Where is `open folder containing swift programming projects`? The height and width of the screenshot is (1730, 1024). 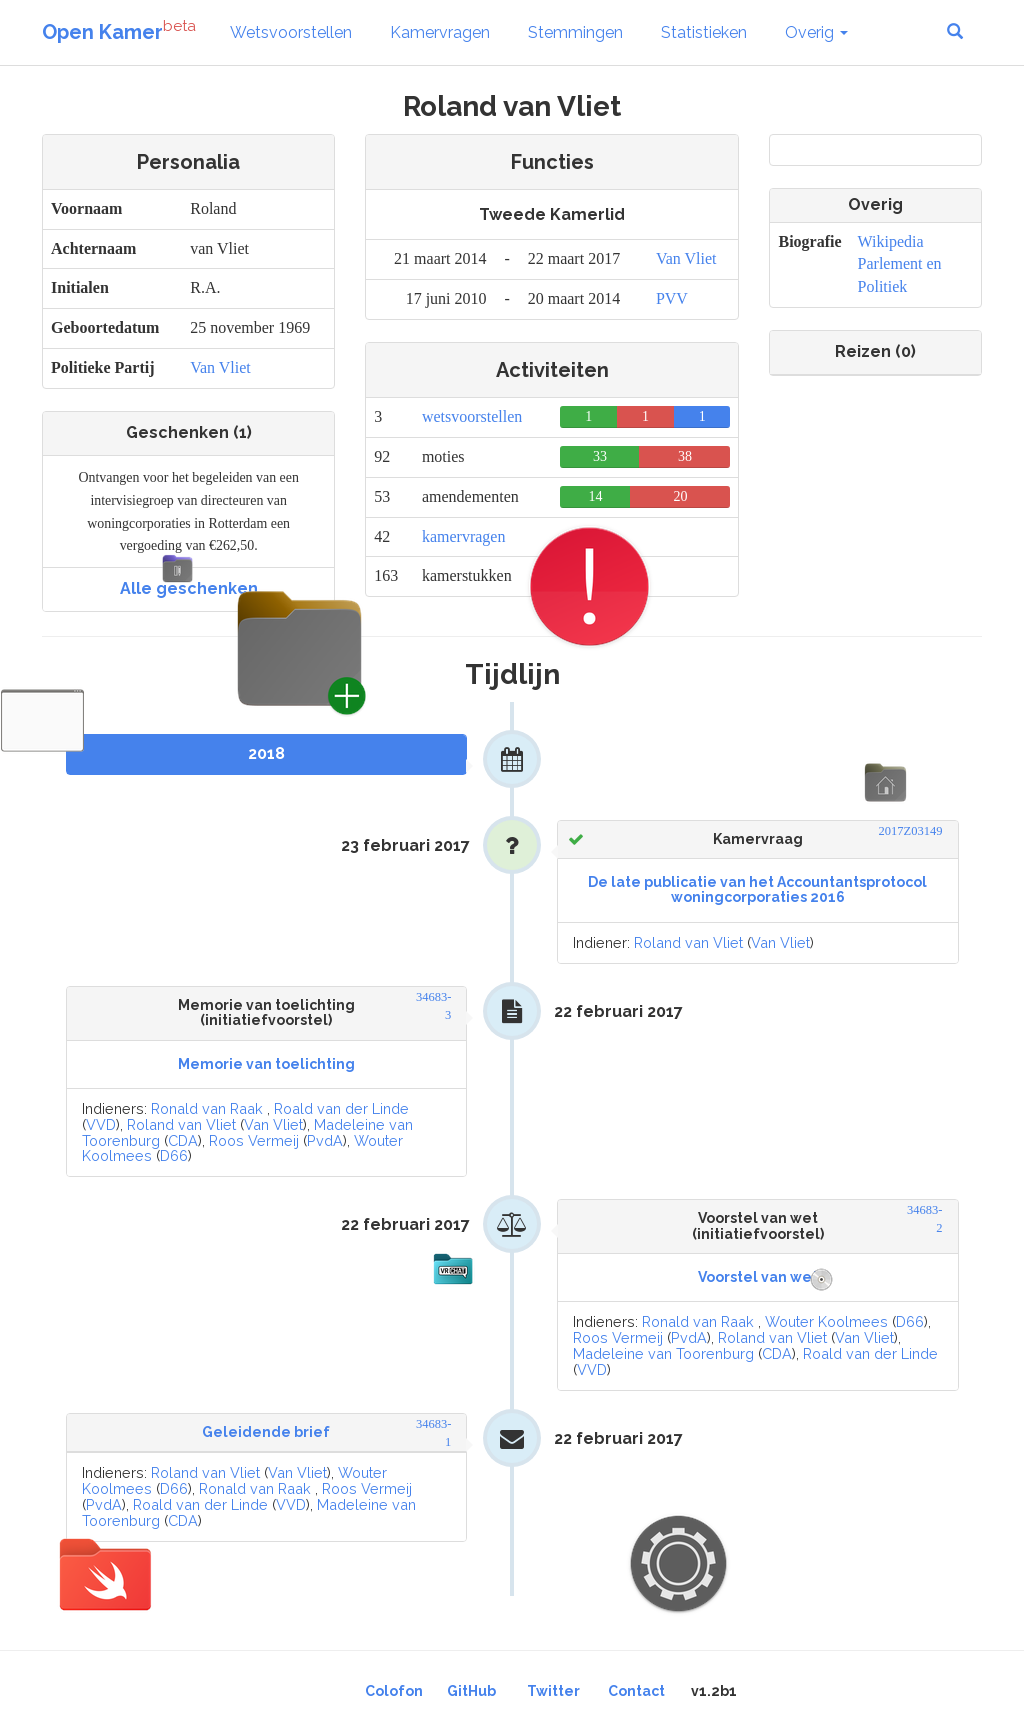
open folder containing swift programming projects is located at coordinates (105, 1577).